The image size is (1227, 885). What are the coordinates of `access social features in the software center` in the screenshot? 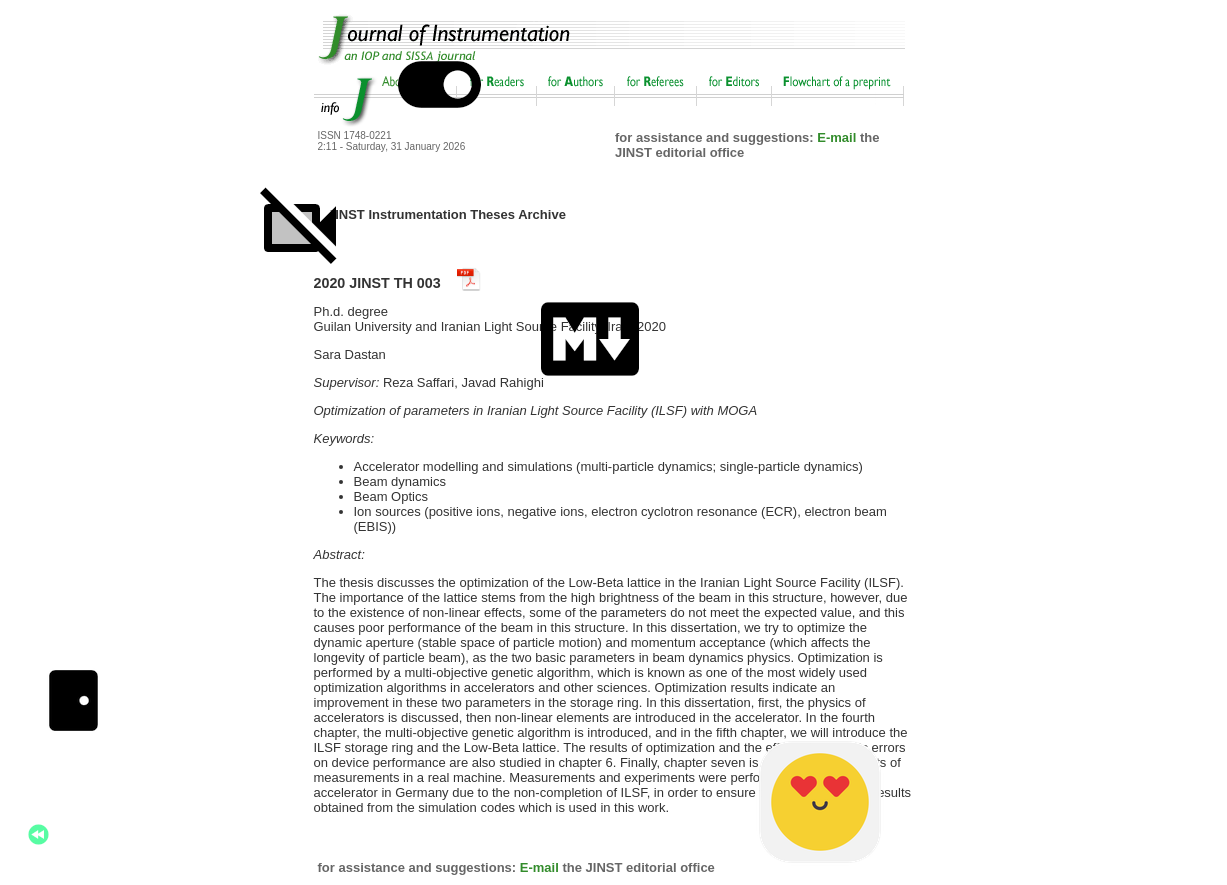 It's located at (820, 802).